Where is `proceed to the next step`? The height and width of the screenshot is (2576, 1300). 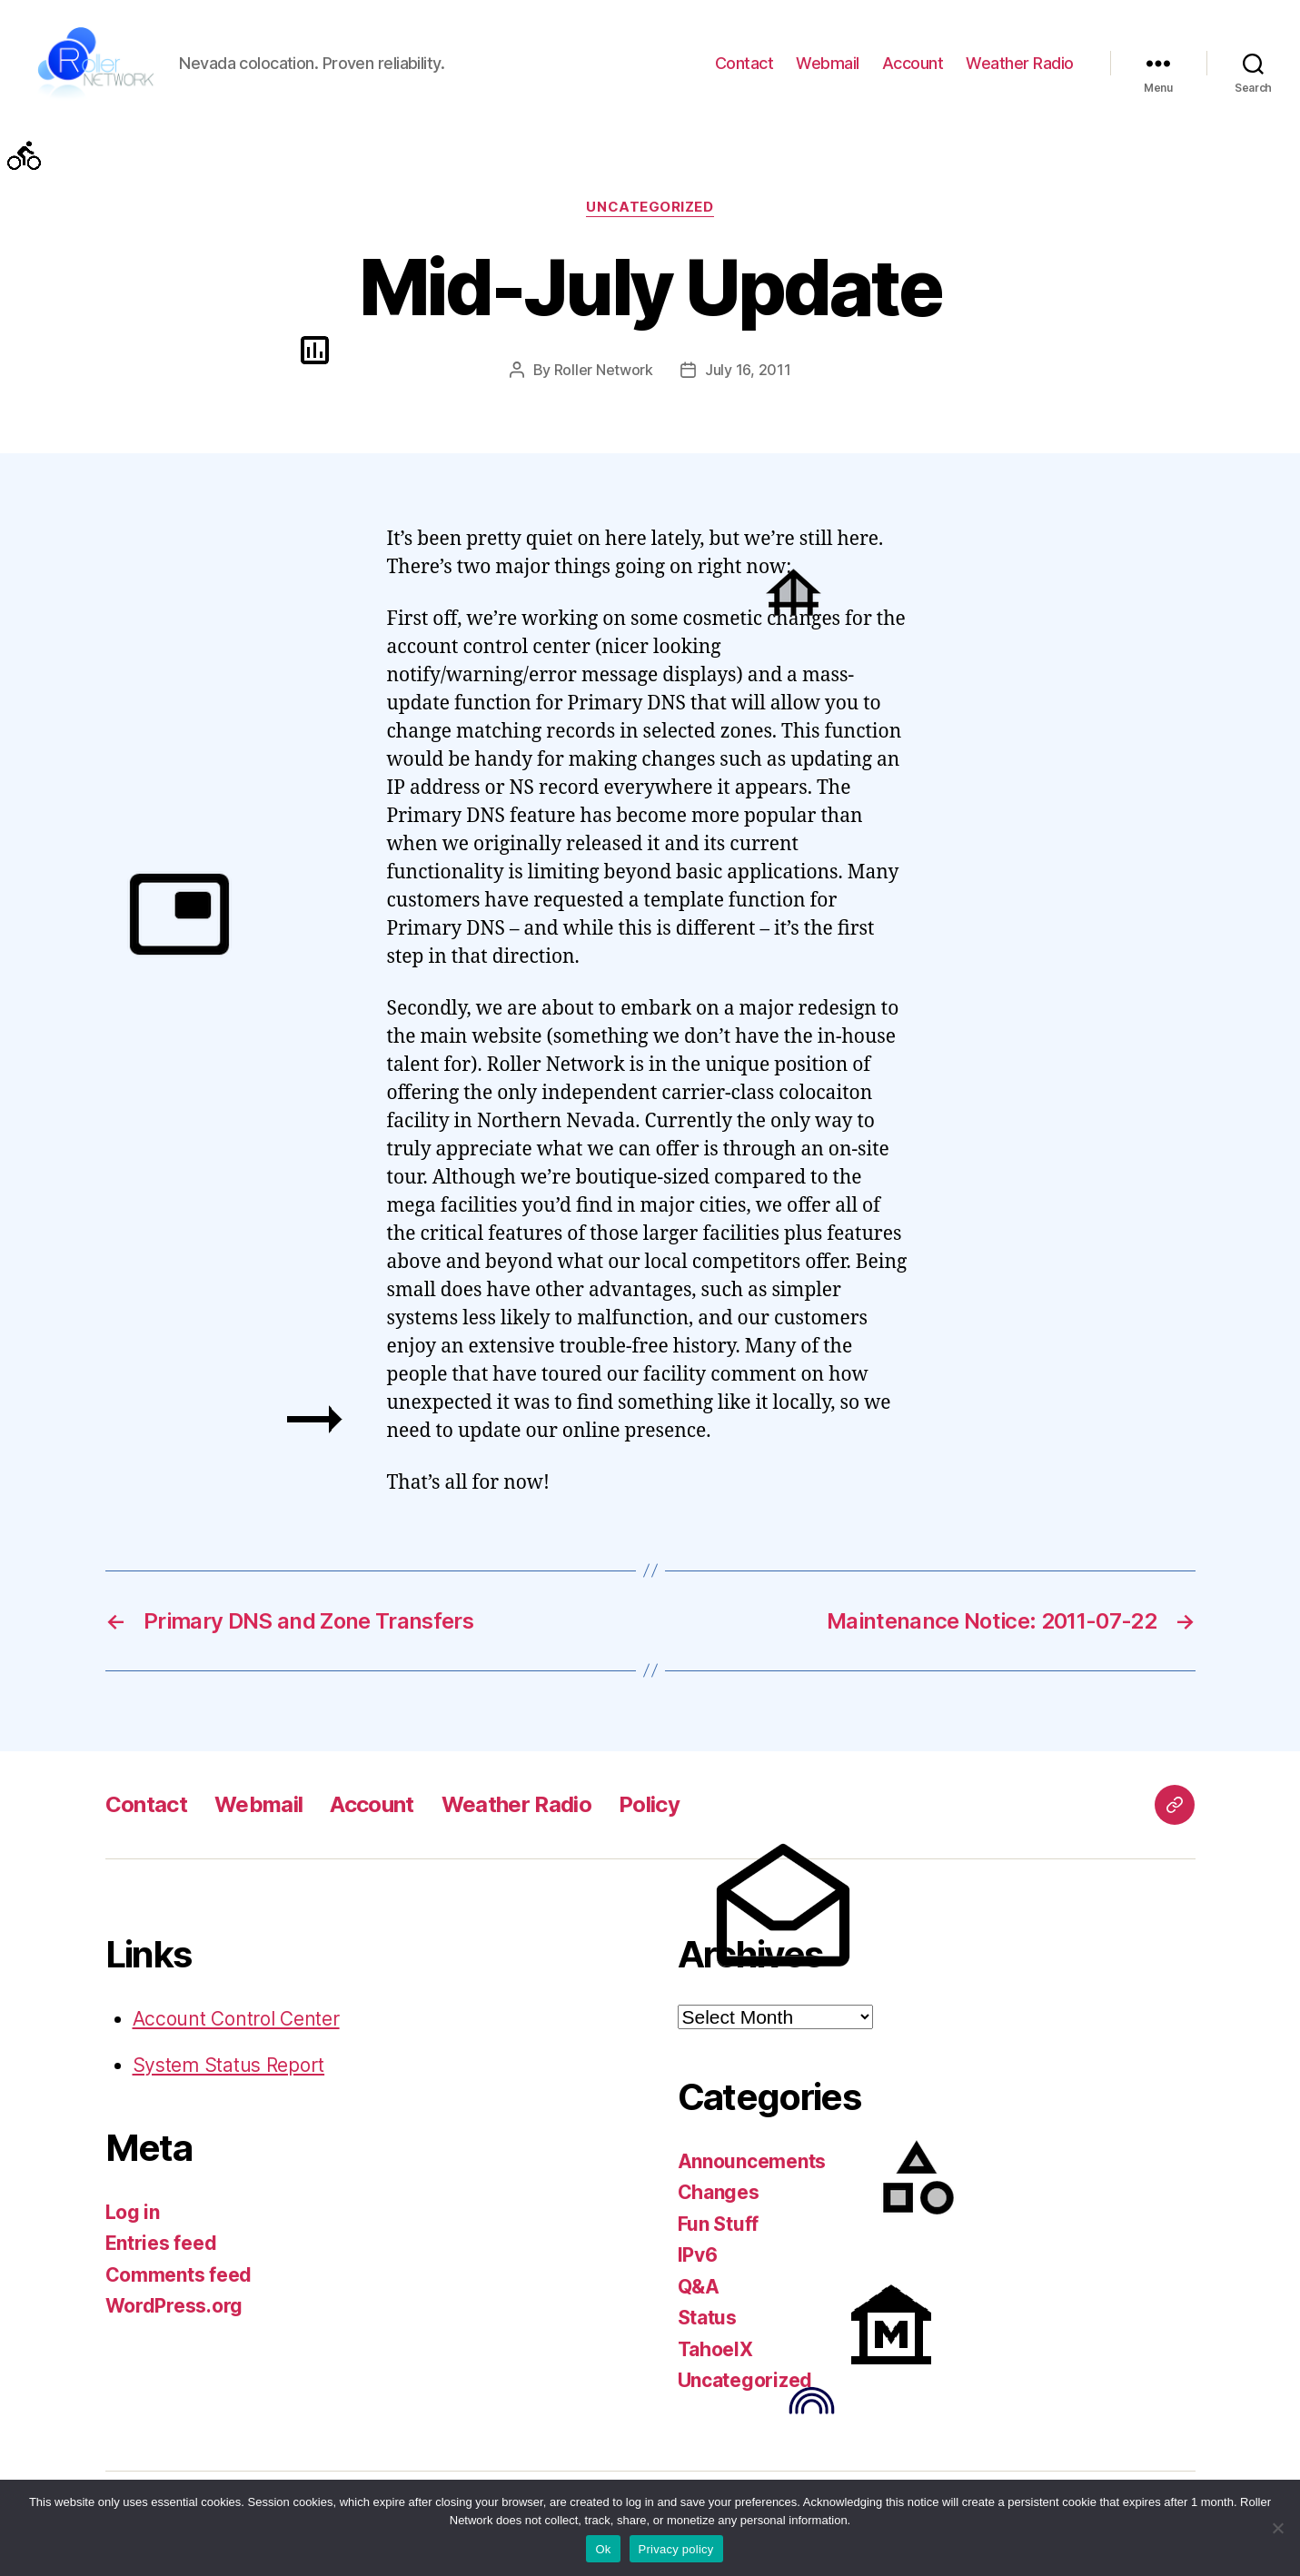 proceed to the next step is located at coordinates (314, 1419).